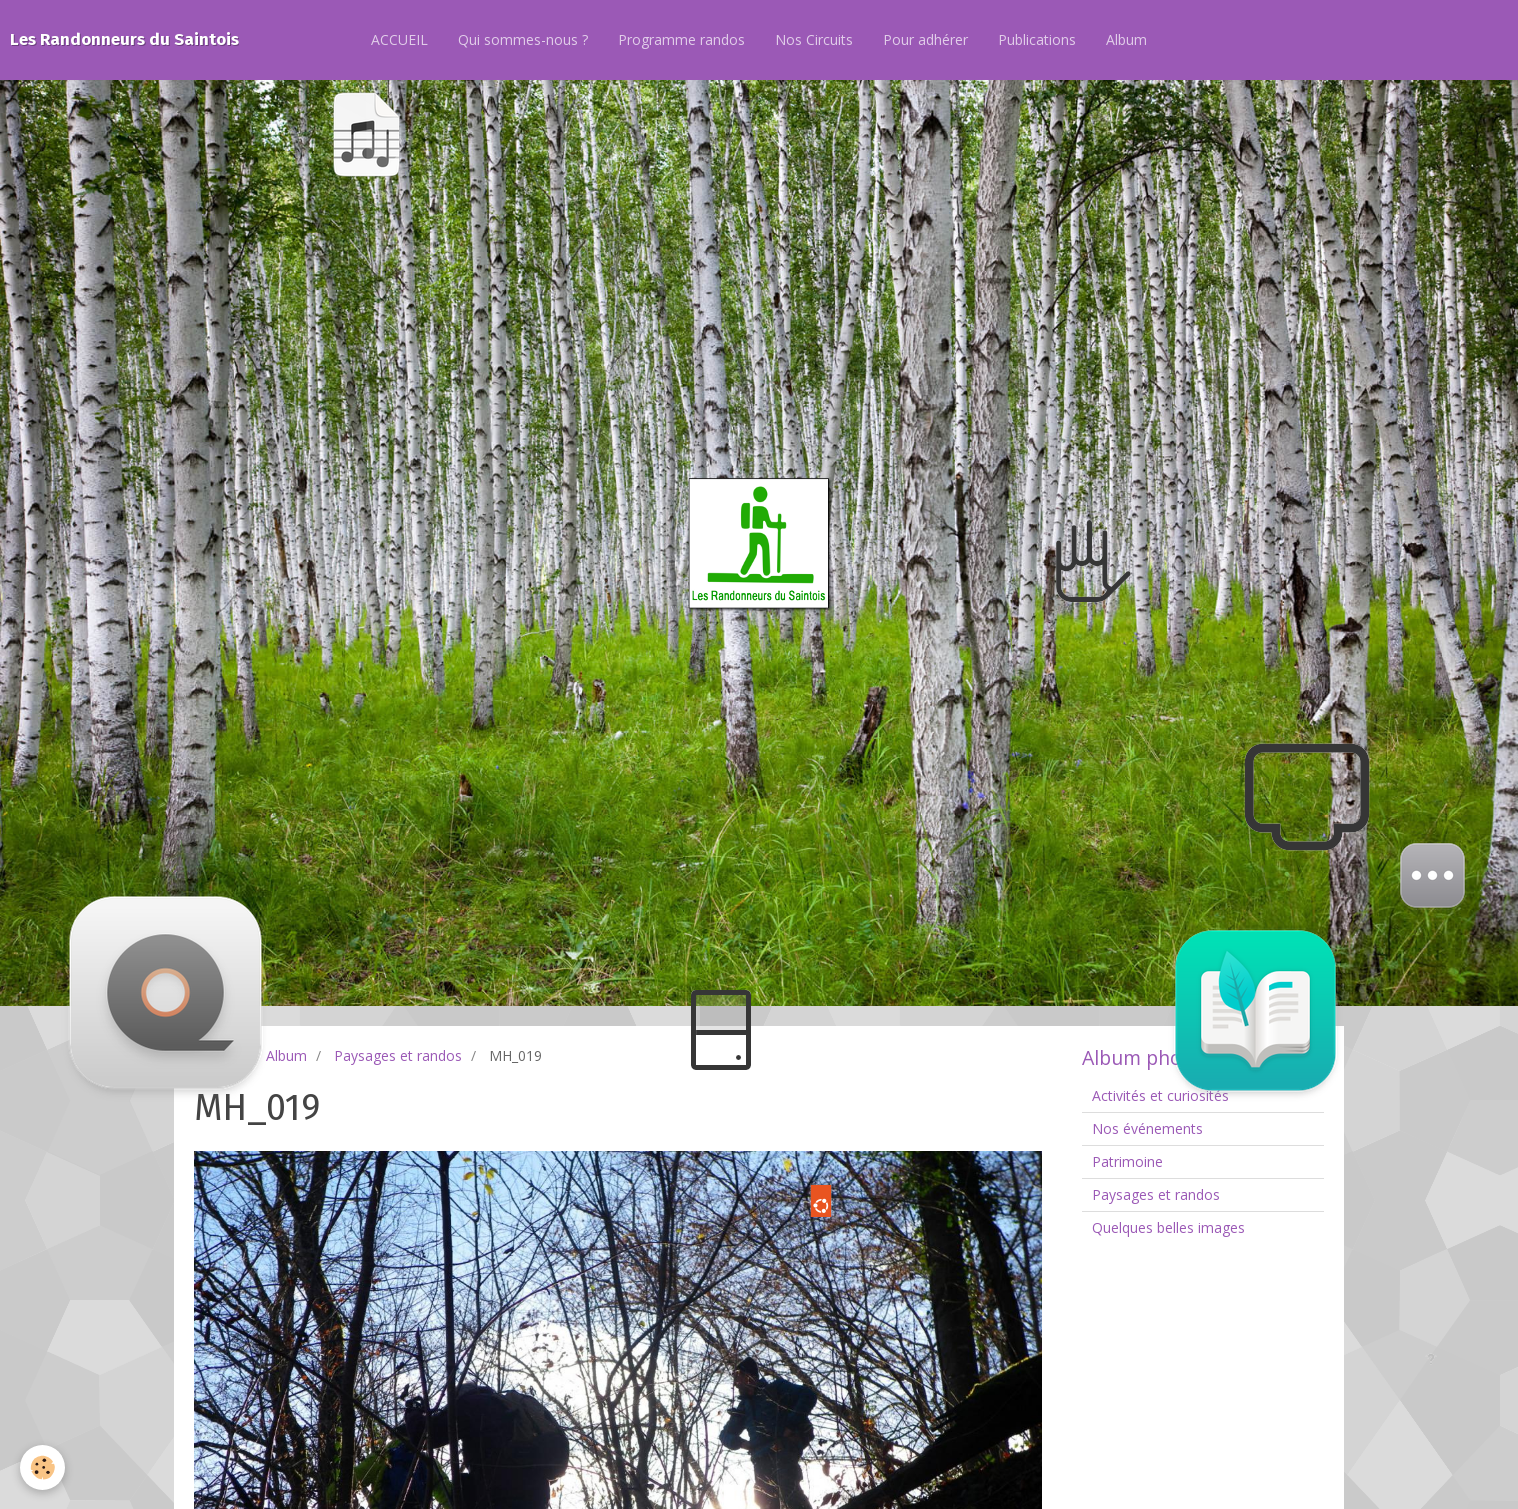 The height and width of the screenshot is (1509, 1518). What do you see at coordinates (1307, 797) in the screenshot?
I see `access network or system preferences` at bounding box center [1307, 797].